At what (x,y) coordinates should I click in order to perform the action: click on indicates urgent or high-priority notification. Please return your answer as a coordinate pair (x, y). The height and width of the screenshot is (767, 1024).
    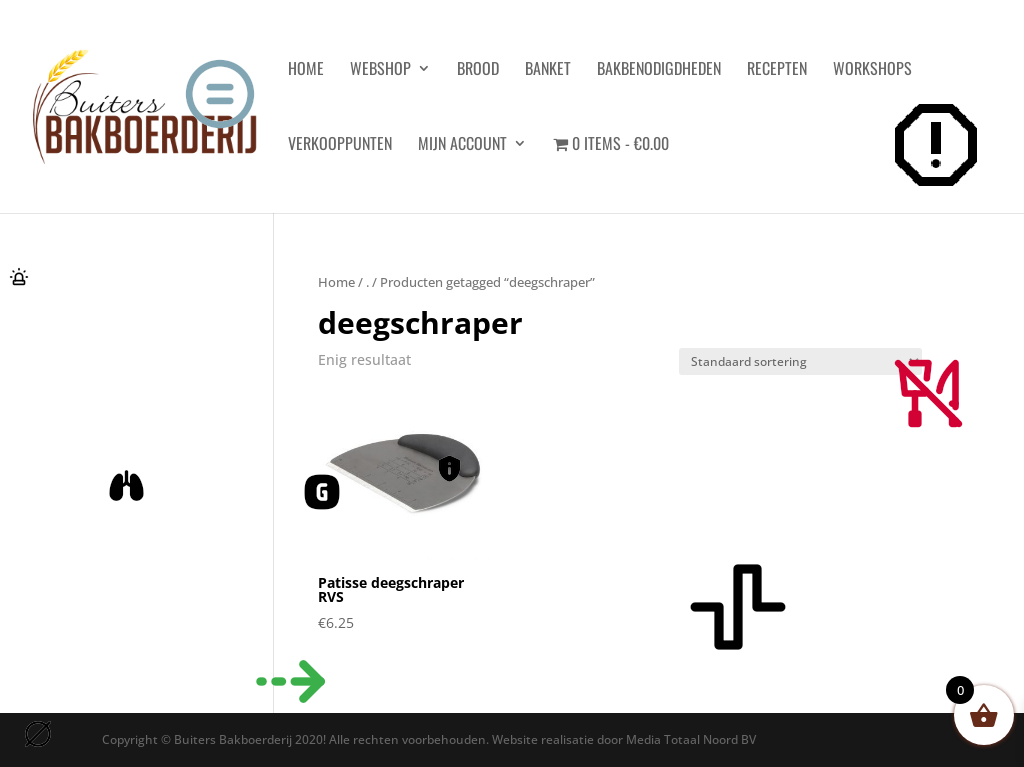
    Looking at the image, I should click on (19, 277).